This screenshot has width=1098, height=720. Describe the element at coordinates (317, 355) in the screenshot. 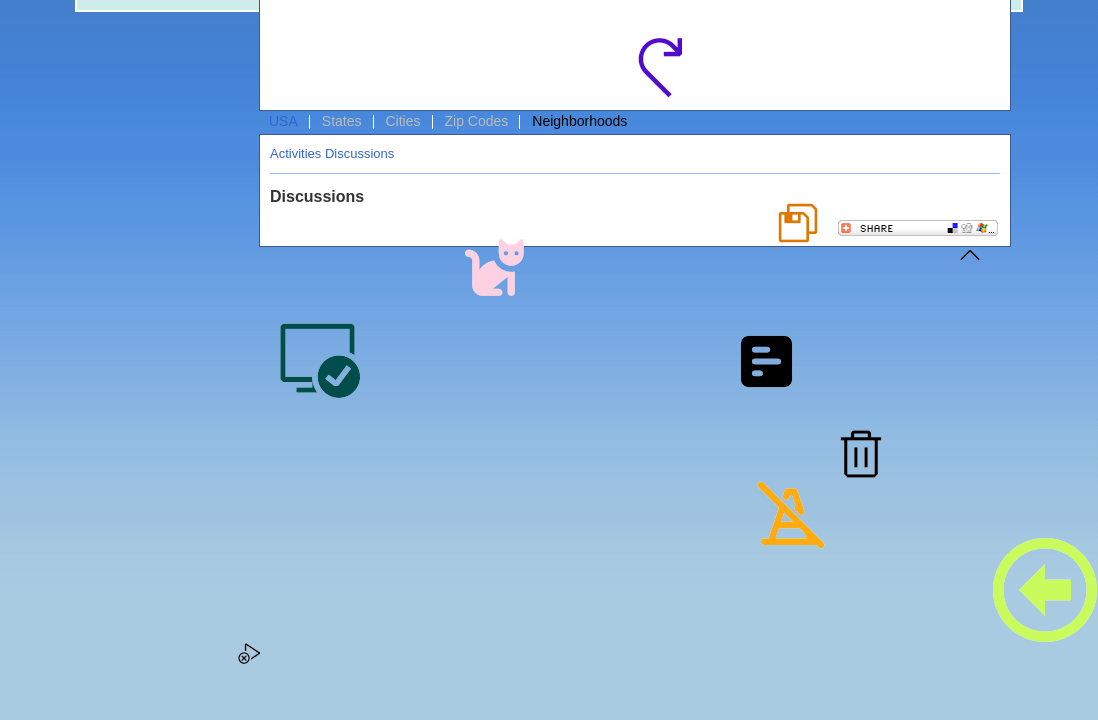

I see `indicates virtual machine is running` at that location.